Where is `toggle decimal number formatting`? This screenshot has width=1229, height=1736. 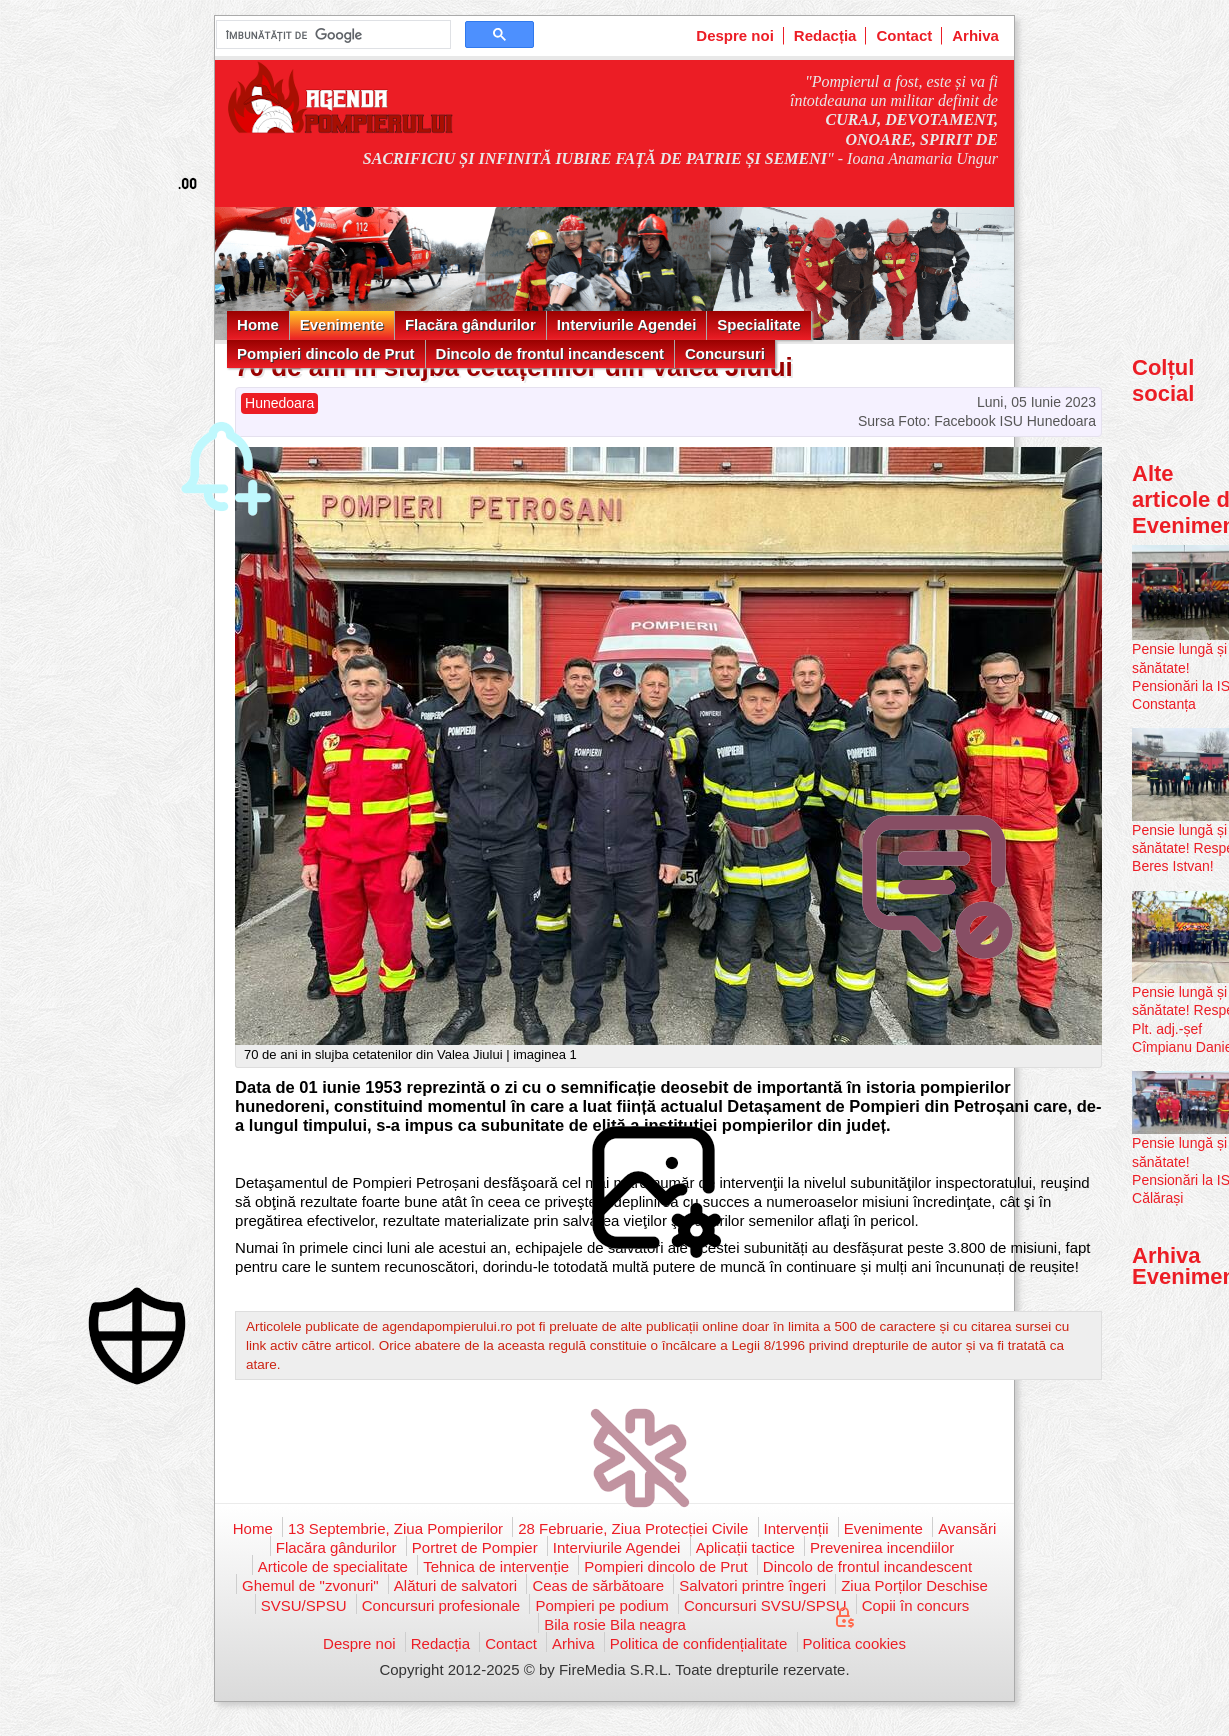 toggle decimal number formatting is located at coordinates (187, 183).